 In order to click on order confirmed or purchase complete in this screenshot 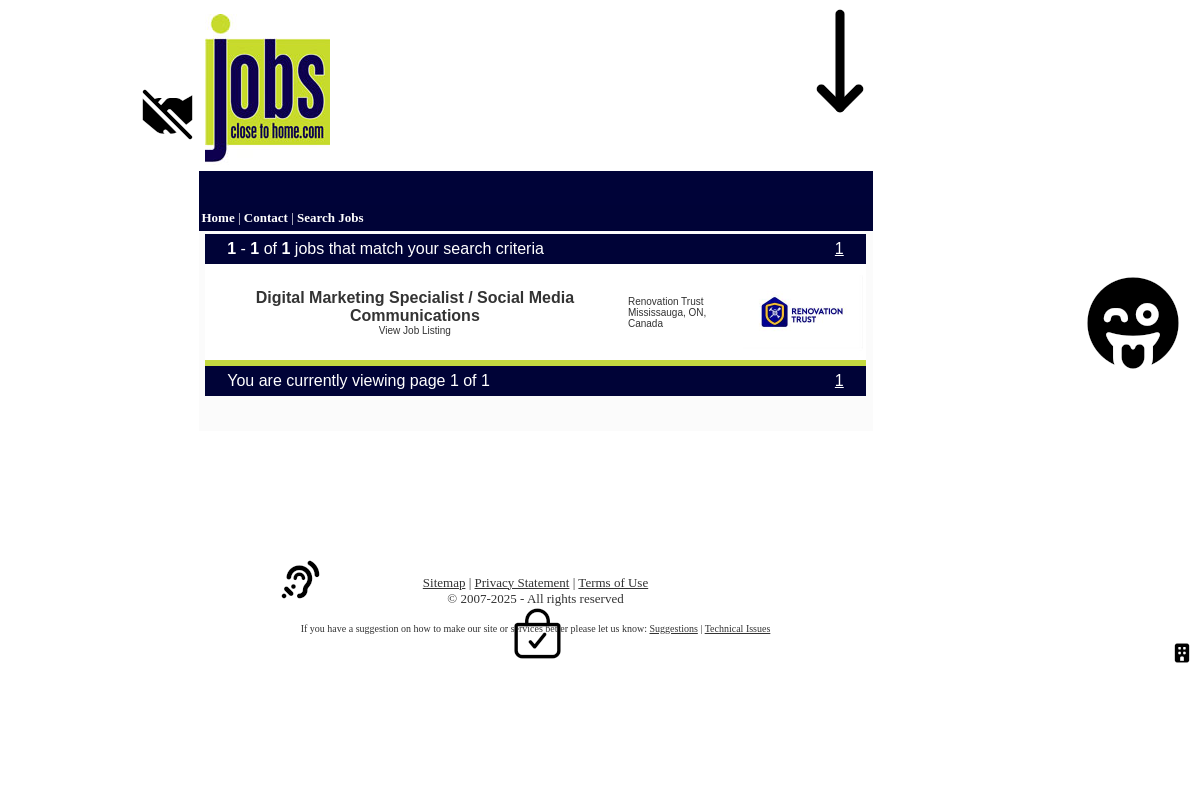, I will do `click(537, 633)`.